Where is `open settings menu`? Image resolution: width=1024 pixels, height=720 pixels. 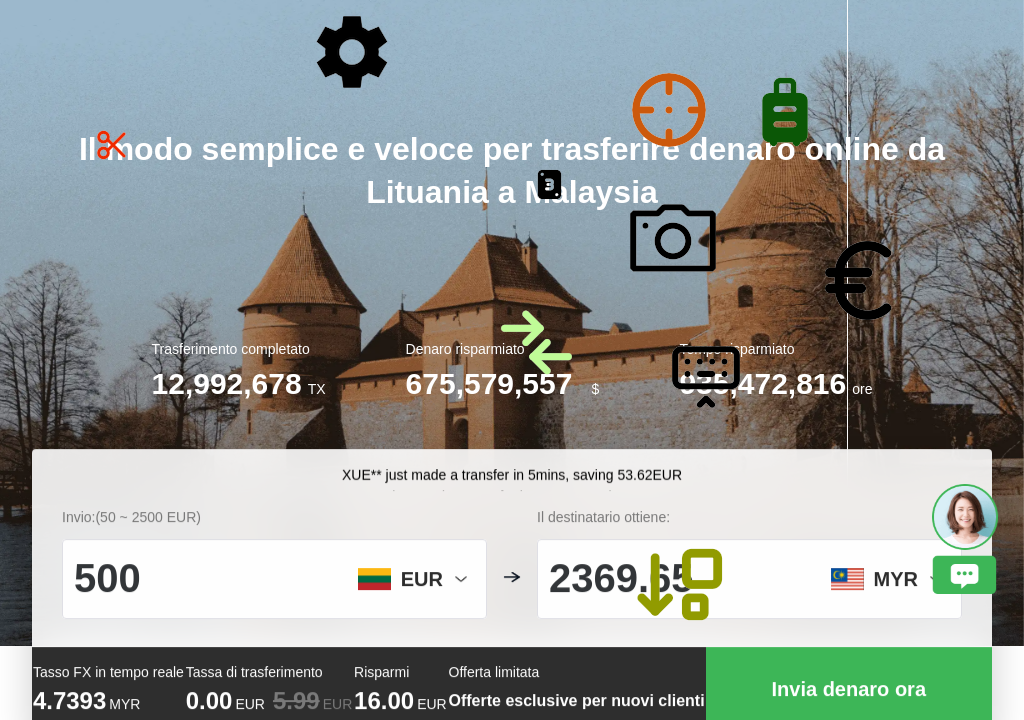 open settings menu is located at coordinates (352, 52).